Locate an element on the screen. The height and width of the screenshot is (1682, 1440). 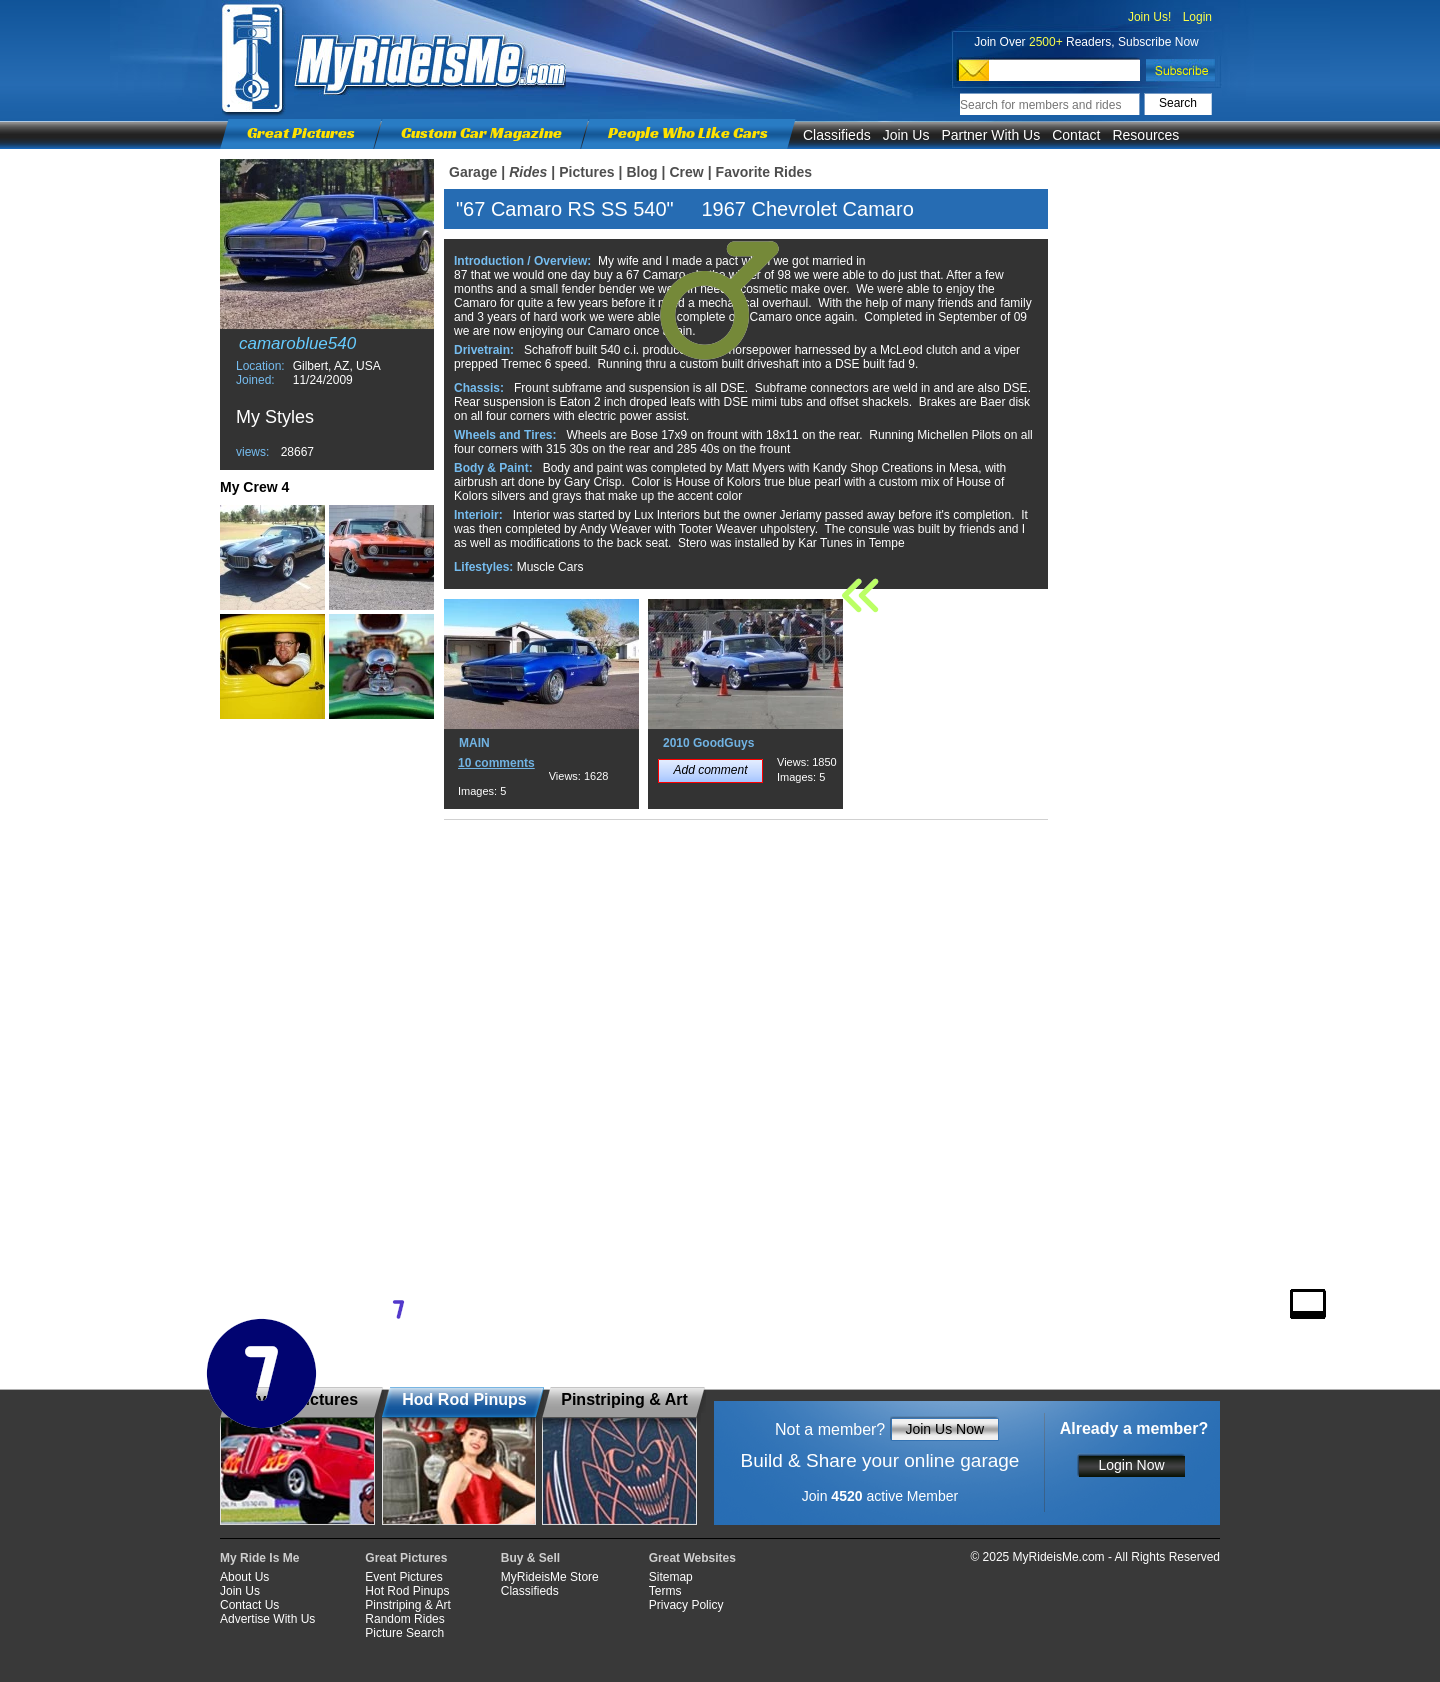
video player with caption or subtitle area is located at coordinates (1308, 1304).